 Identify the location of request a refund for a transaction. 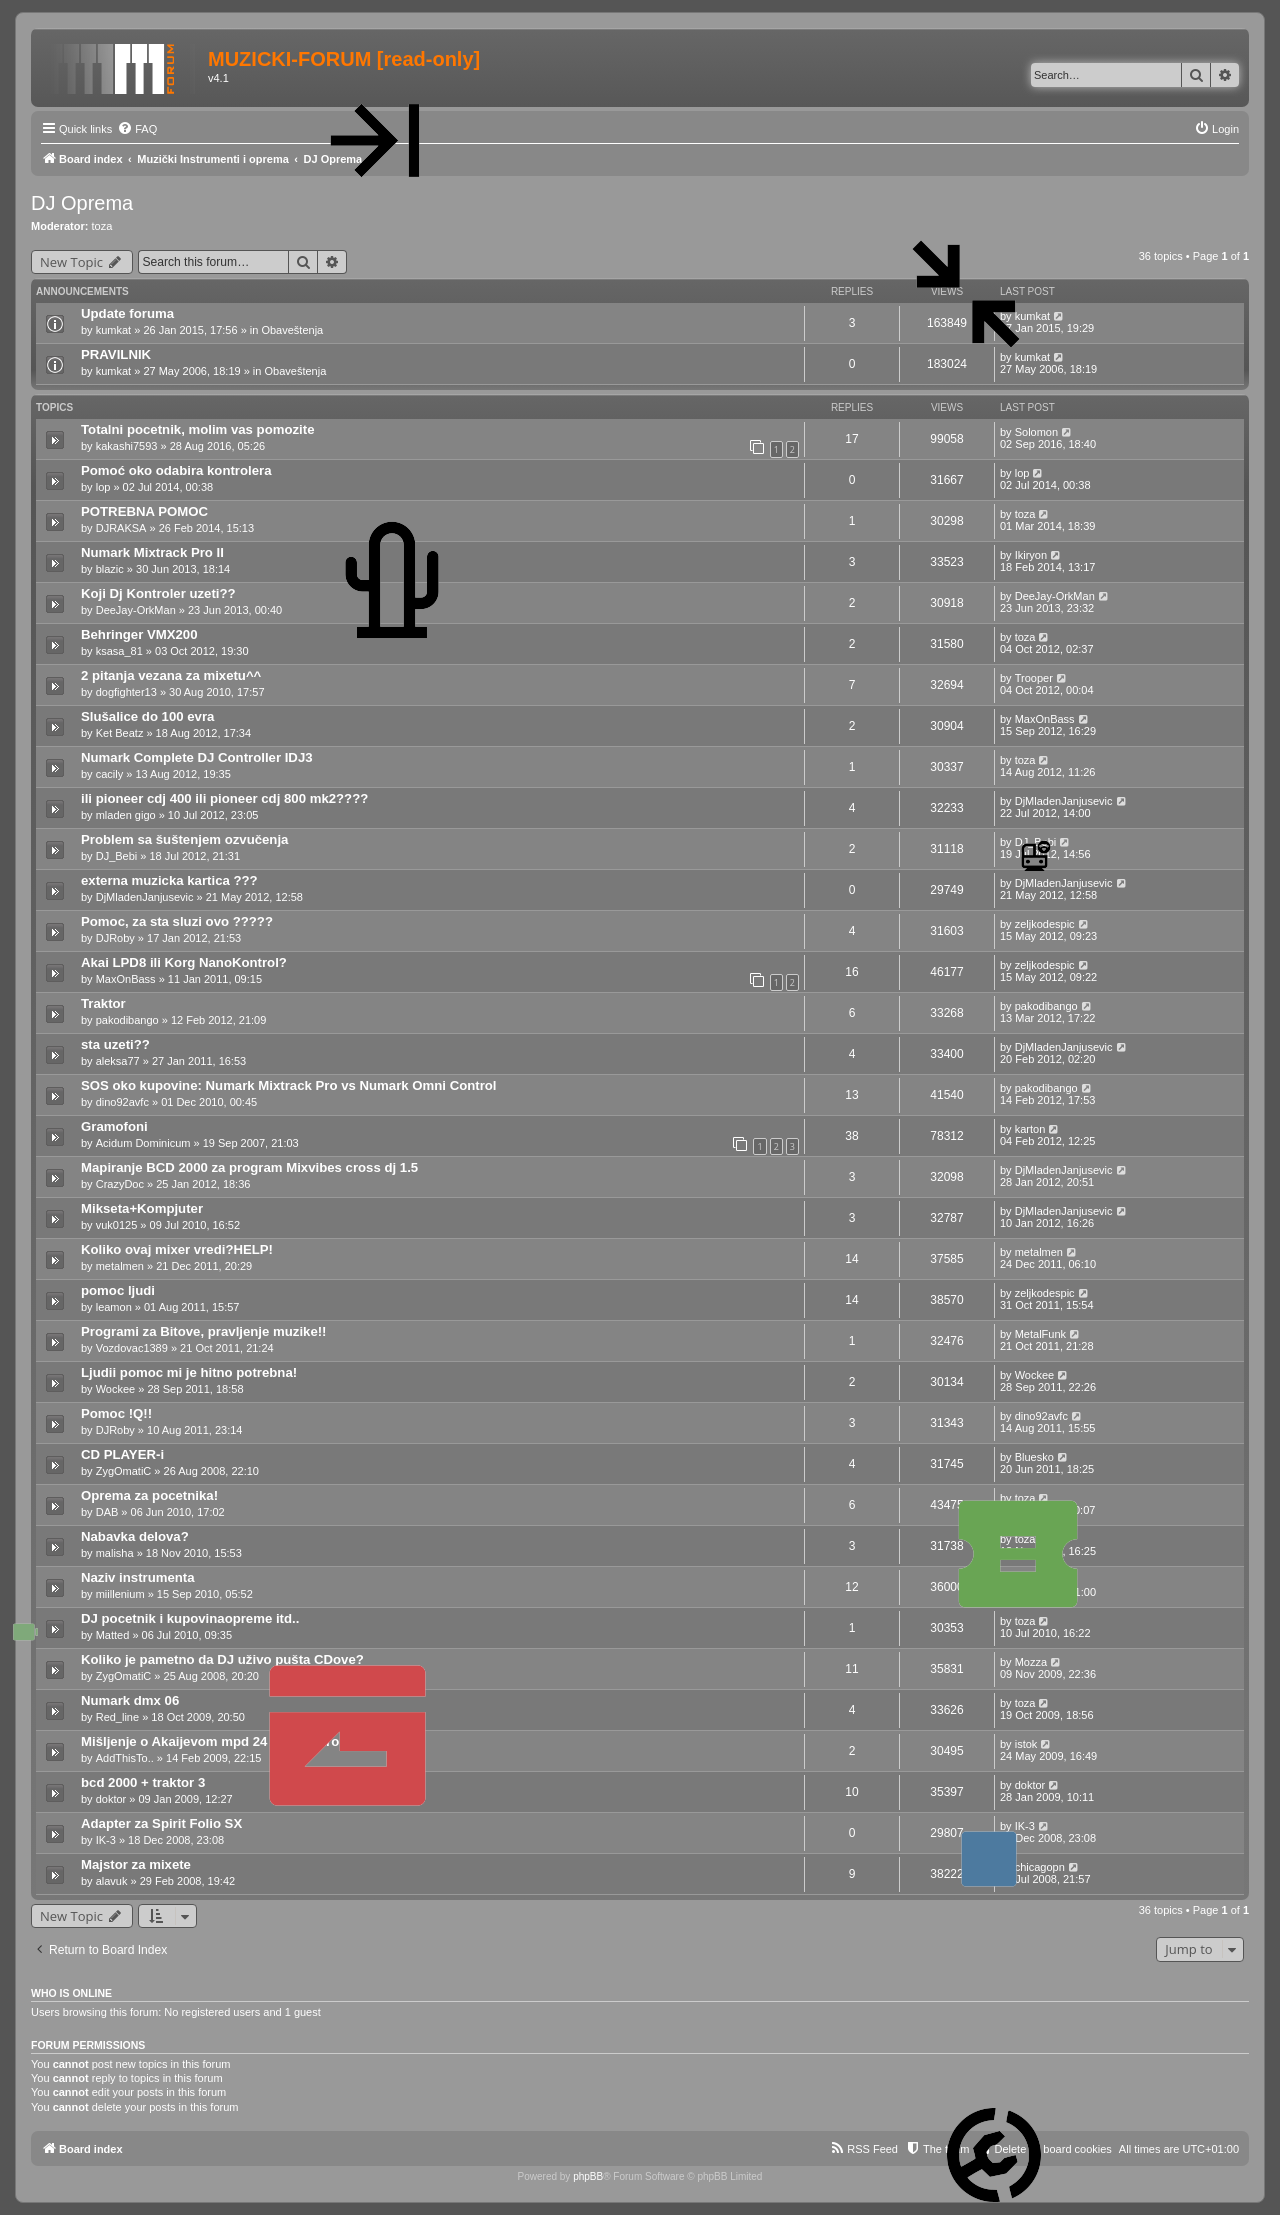
(347, 1735).